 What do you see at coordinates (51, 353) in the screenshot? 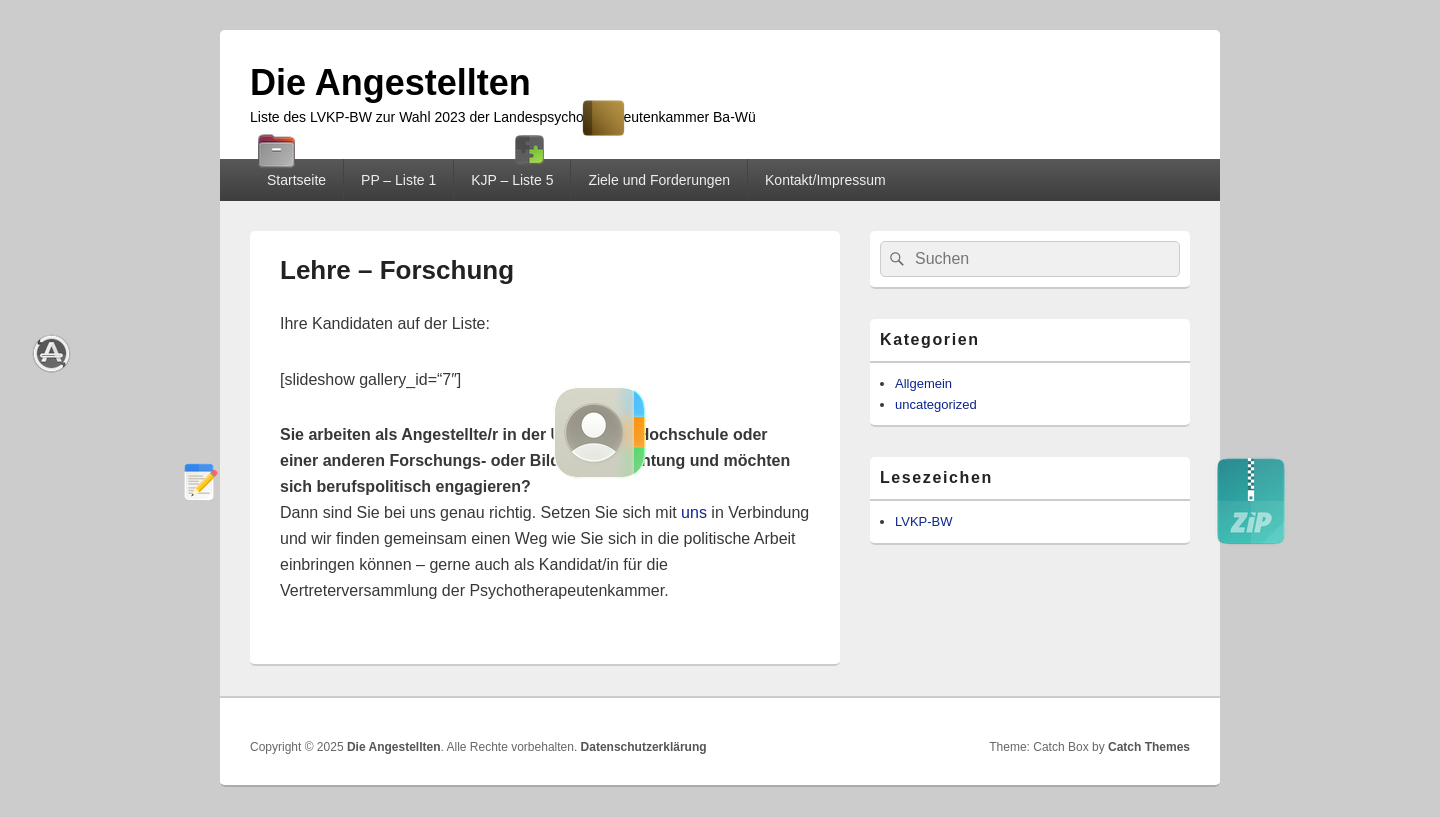
I see `open the software update manager` at bounding box center [51, 353].